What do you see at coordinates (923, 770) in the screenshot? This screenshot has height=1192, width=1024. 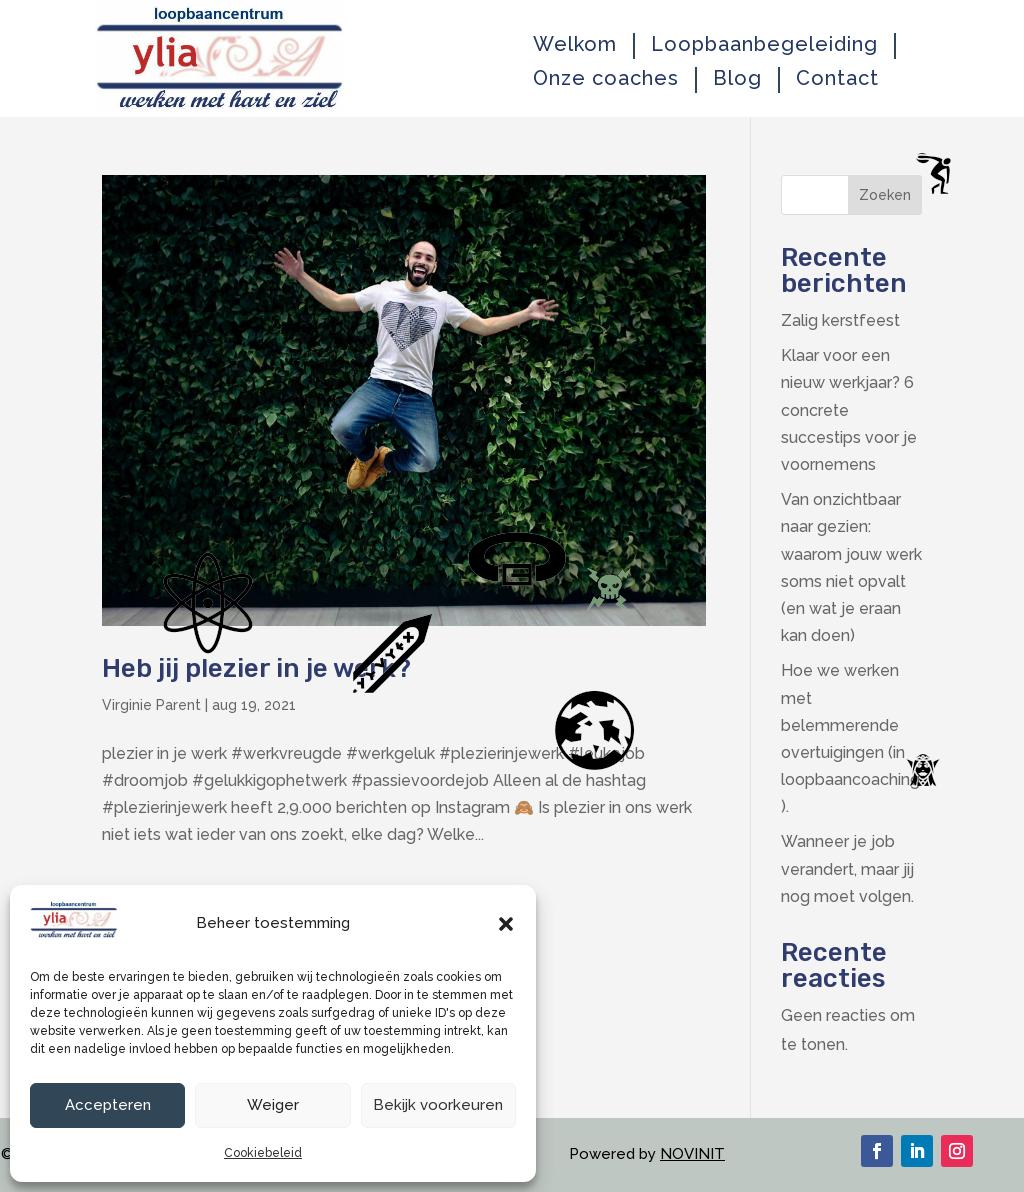 I see `select female elf character` at bounding box center [923, 770].